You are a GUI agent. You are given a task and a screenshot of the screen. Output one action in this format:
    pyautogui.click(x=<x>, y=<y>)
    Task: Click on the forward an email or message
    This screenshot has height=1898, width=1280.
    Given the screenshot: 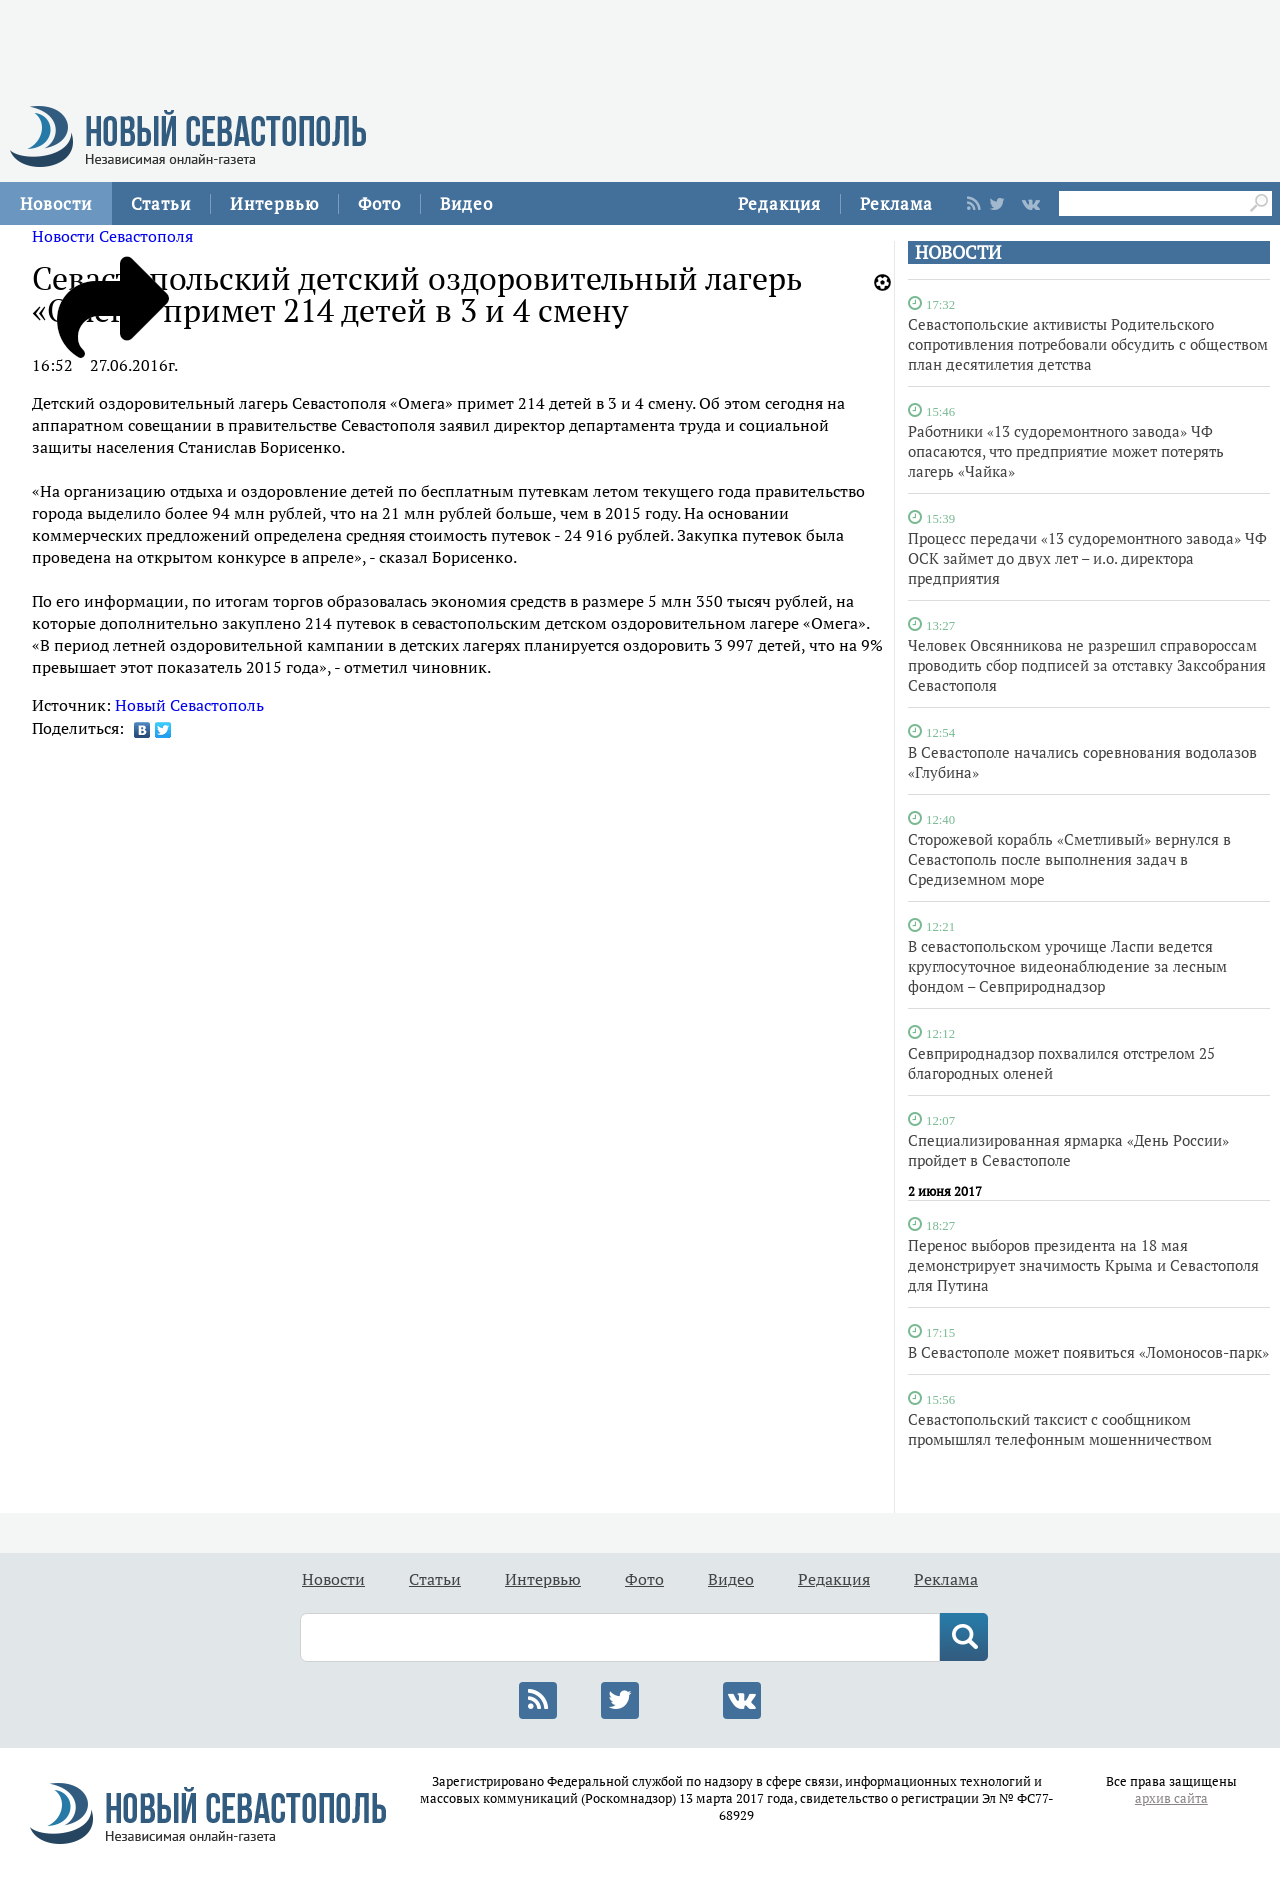 What is the action you would take?
    pyautogui.click(x=113, y=309)
    